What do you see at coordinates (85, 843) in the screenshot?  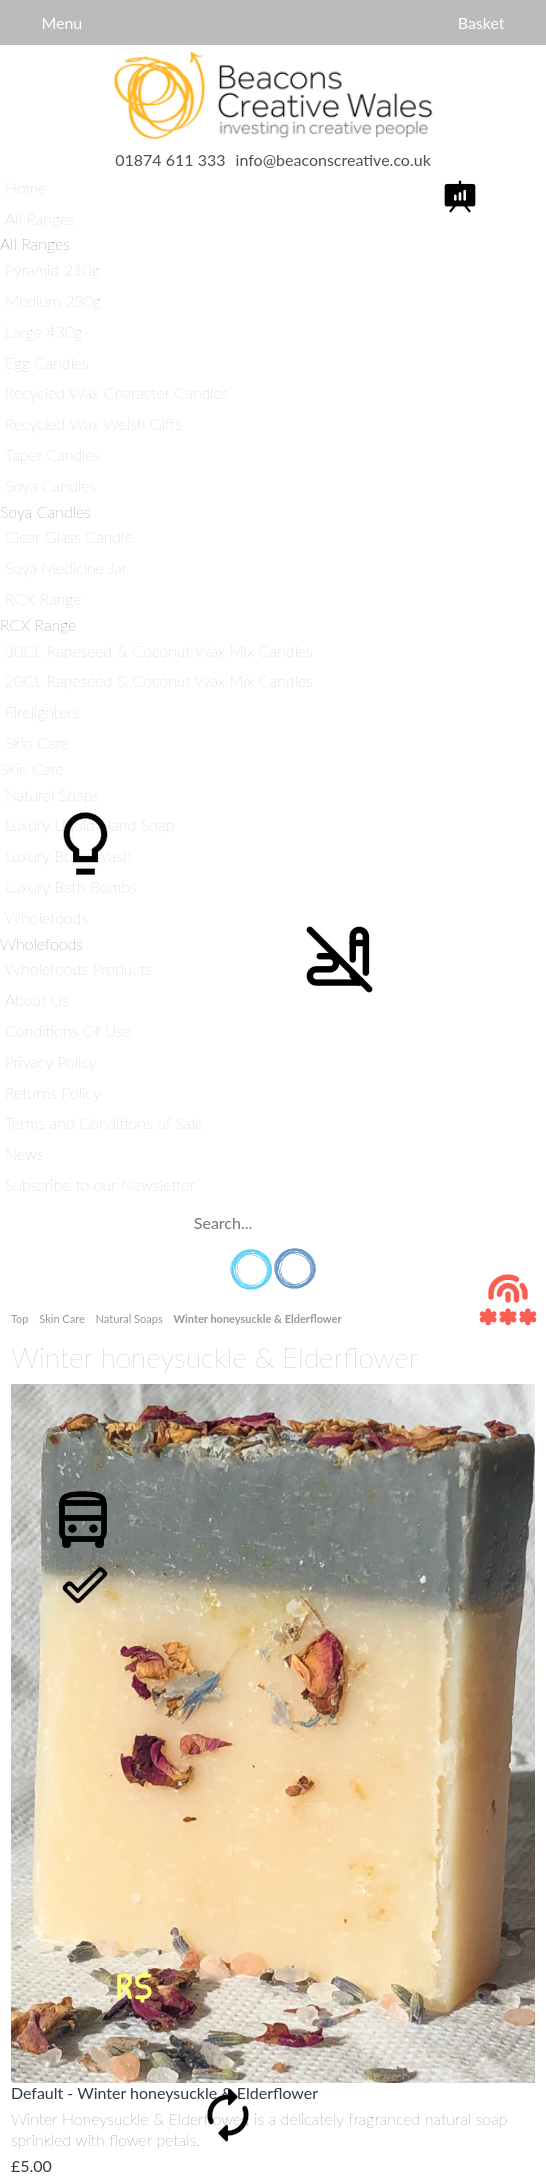 I see `view tips or suggestions` at bounding box center [85, 843].